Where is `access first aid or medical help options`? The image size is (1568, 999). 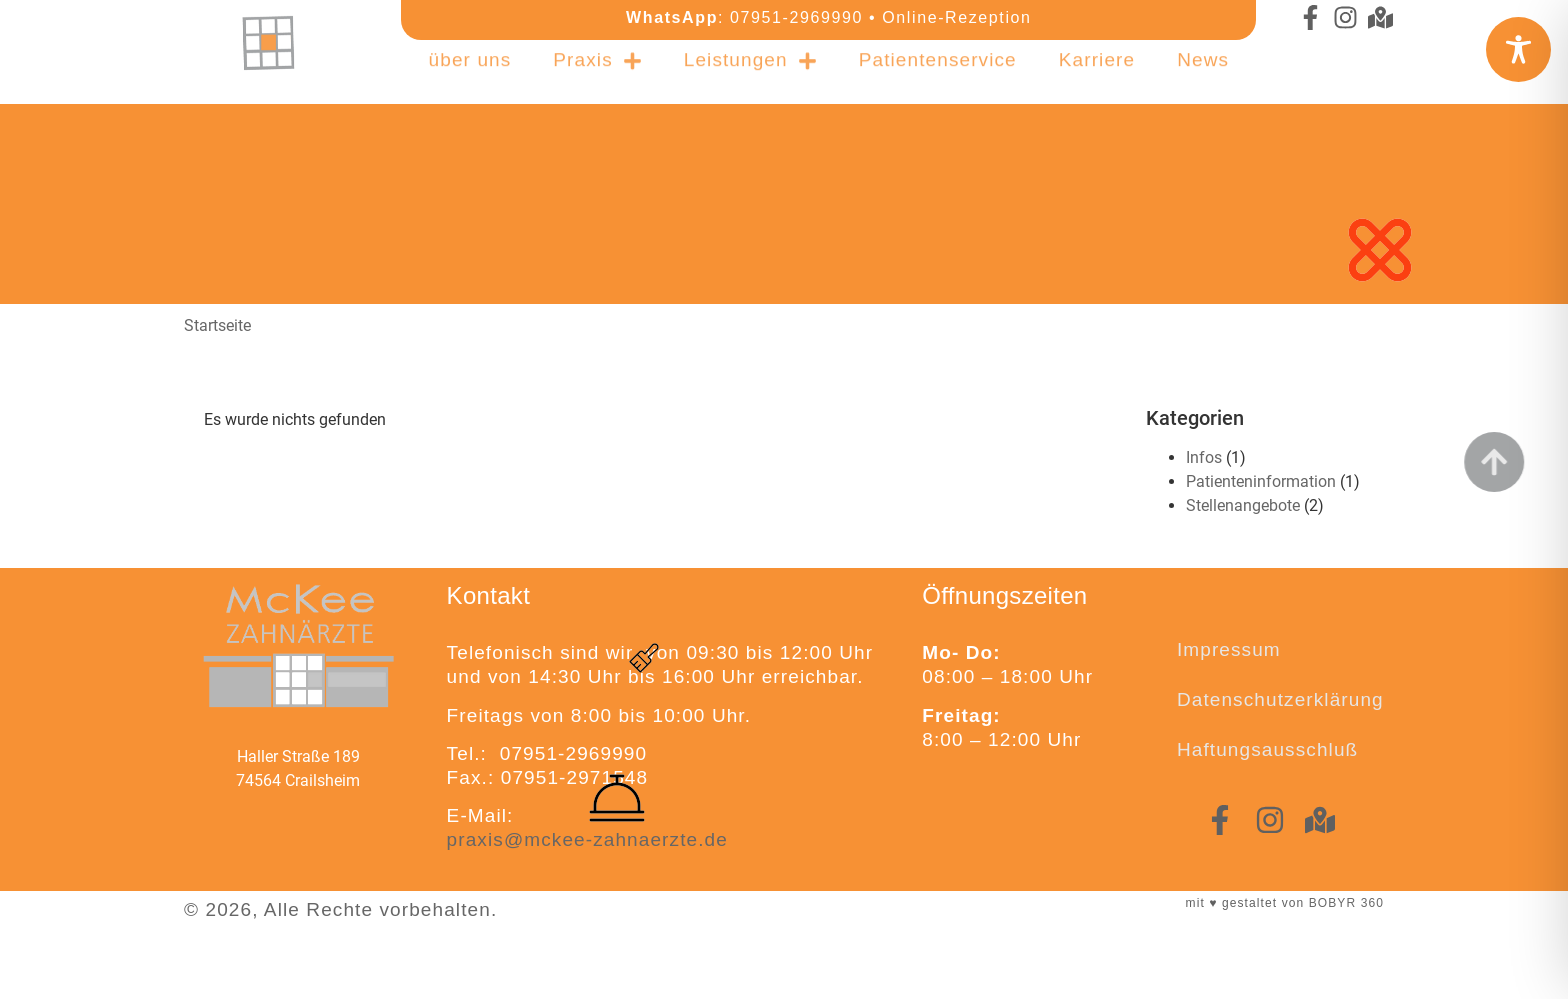
access first aid or medical help options is located at coordinates (1380, 250).